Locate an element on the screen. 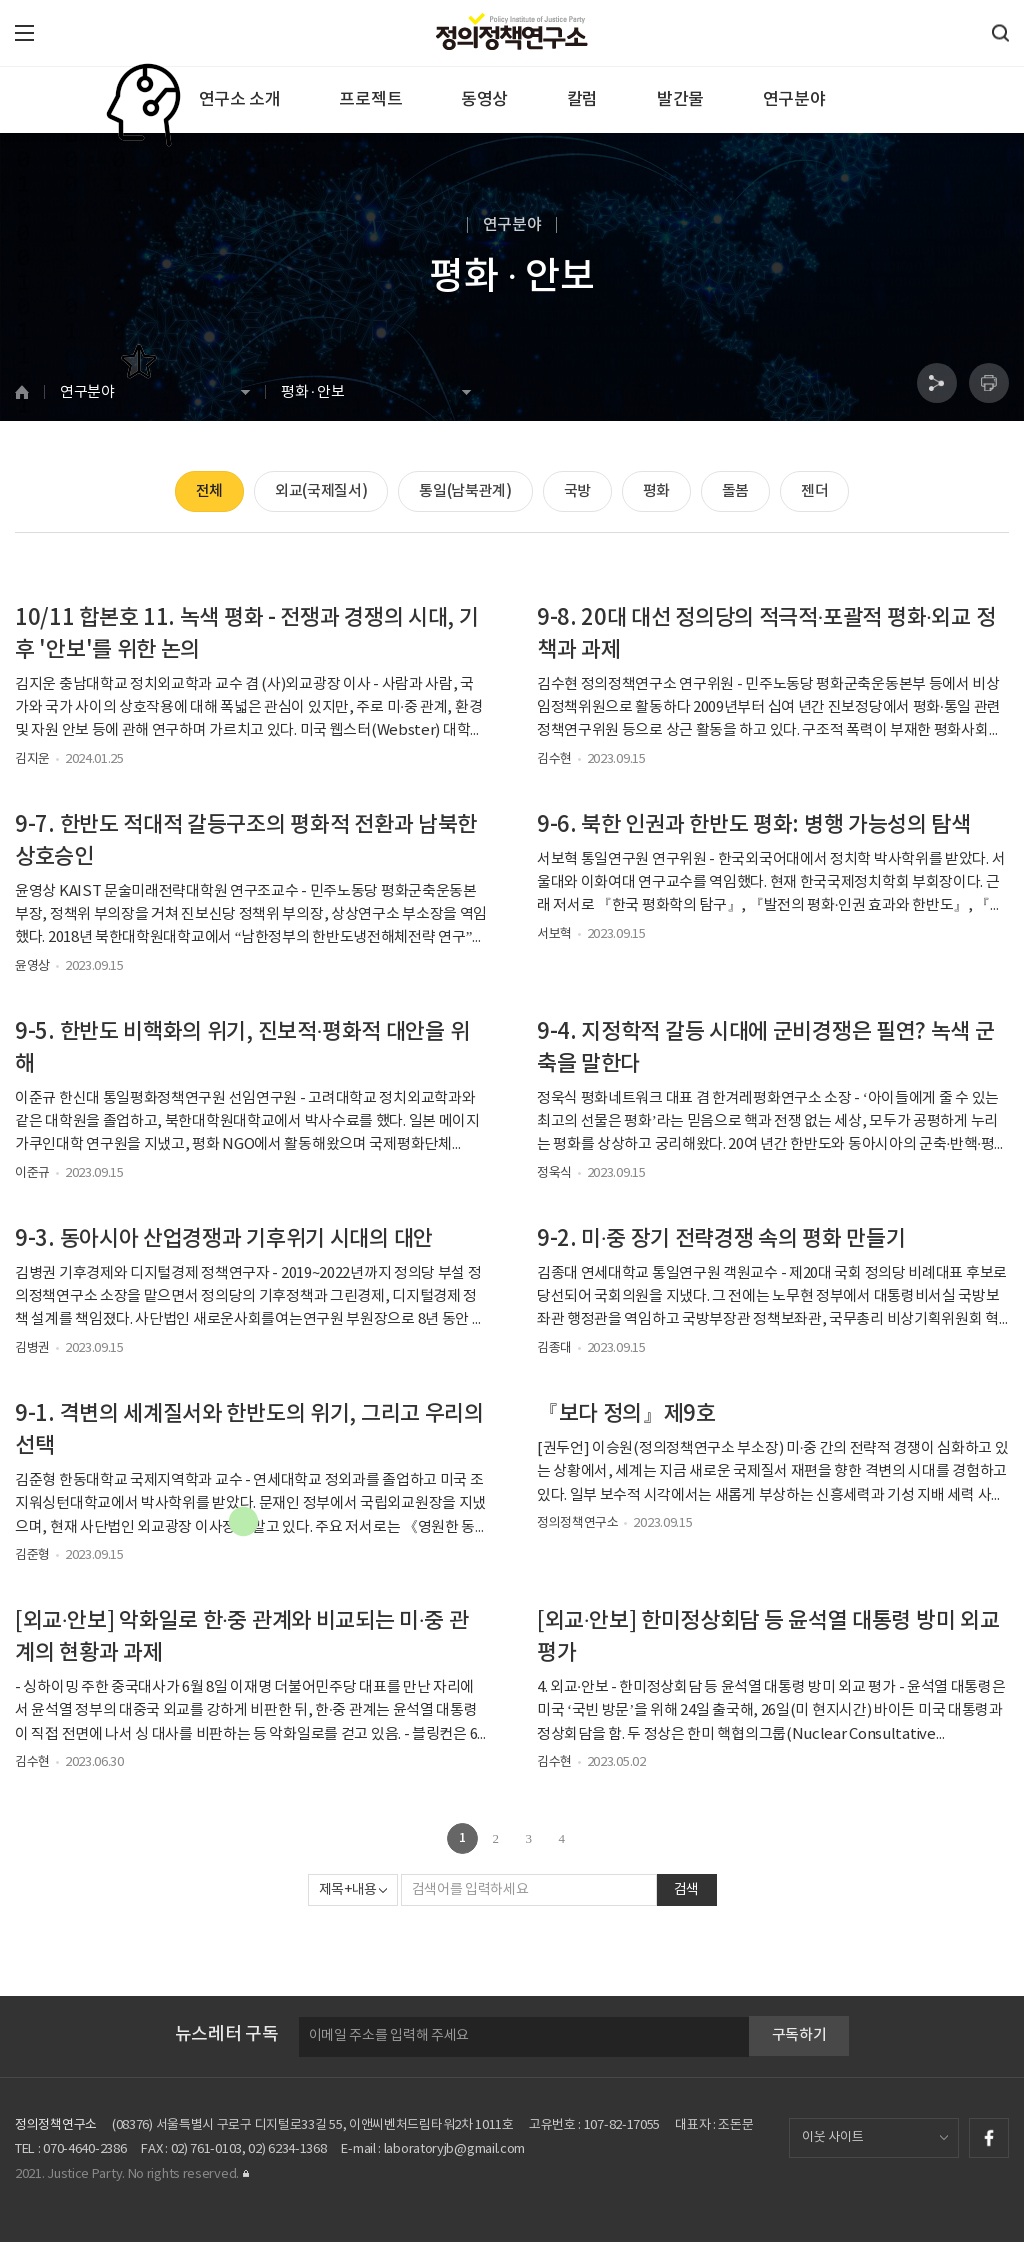 The image size is (1024, 2242). indicates an unread notification or new item is located at coordinates (243, 1521).